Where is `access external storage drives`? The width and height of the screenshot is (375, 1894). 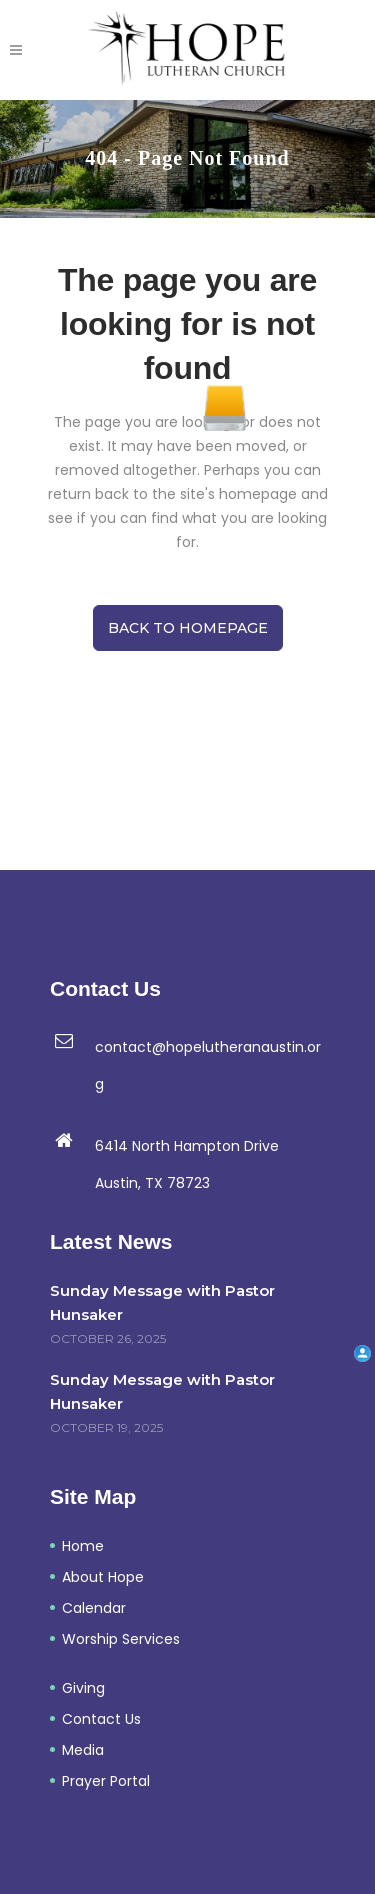 access external storage drives is located at coordinates (225, 409).